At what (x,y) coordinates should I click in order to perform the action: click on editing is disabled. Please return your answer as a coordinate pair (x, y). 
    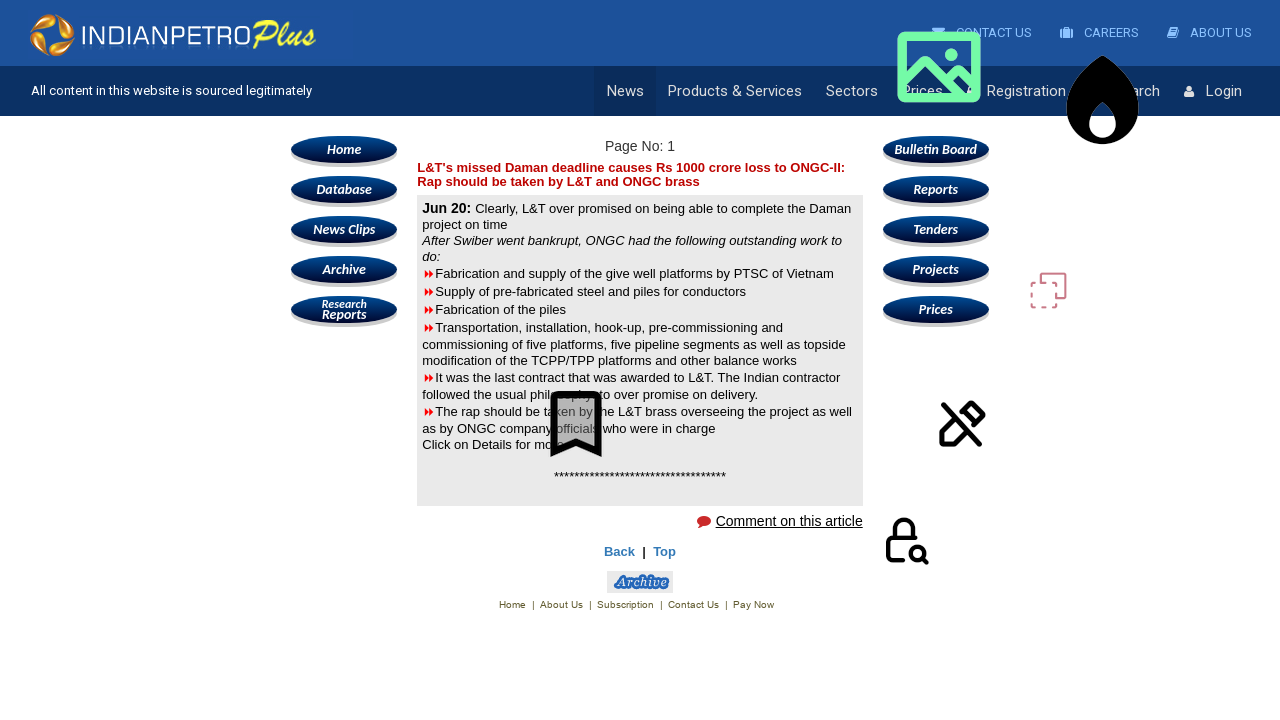
    Looking at the image, I should click on (961, 424).